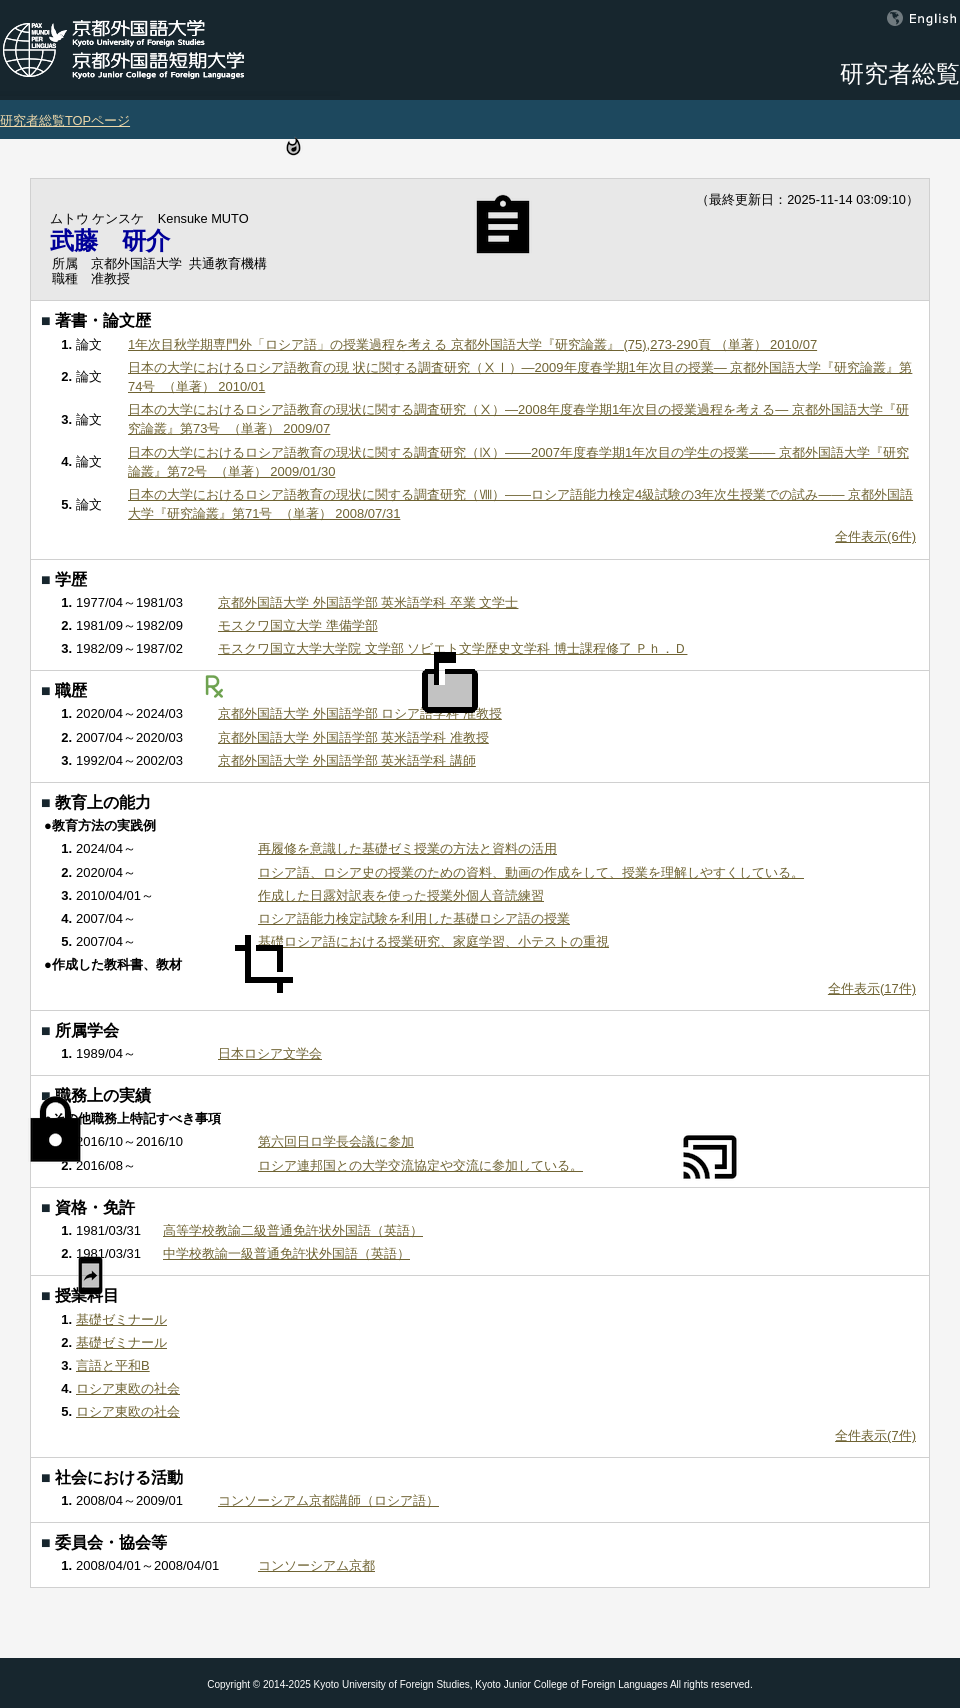  What do you see at coordinates (90, 1275) in the screenshot?
I see `share your mobile screen with others` at bounding box center [90, 1275].